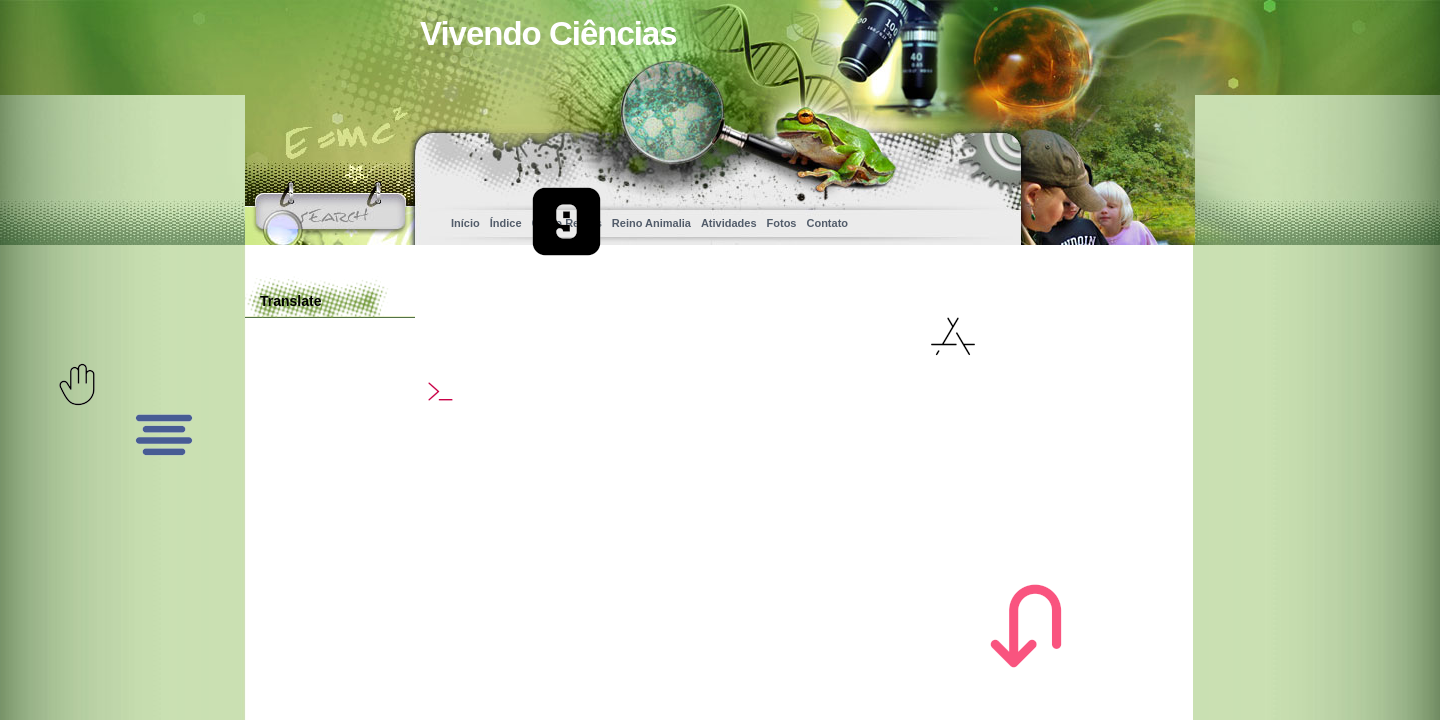  Describe the element at coordinates (440, 391) in the screenshot. I see `open the command line terminal` at that location.